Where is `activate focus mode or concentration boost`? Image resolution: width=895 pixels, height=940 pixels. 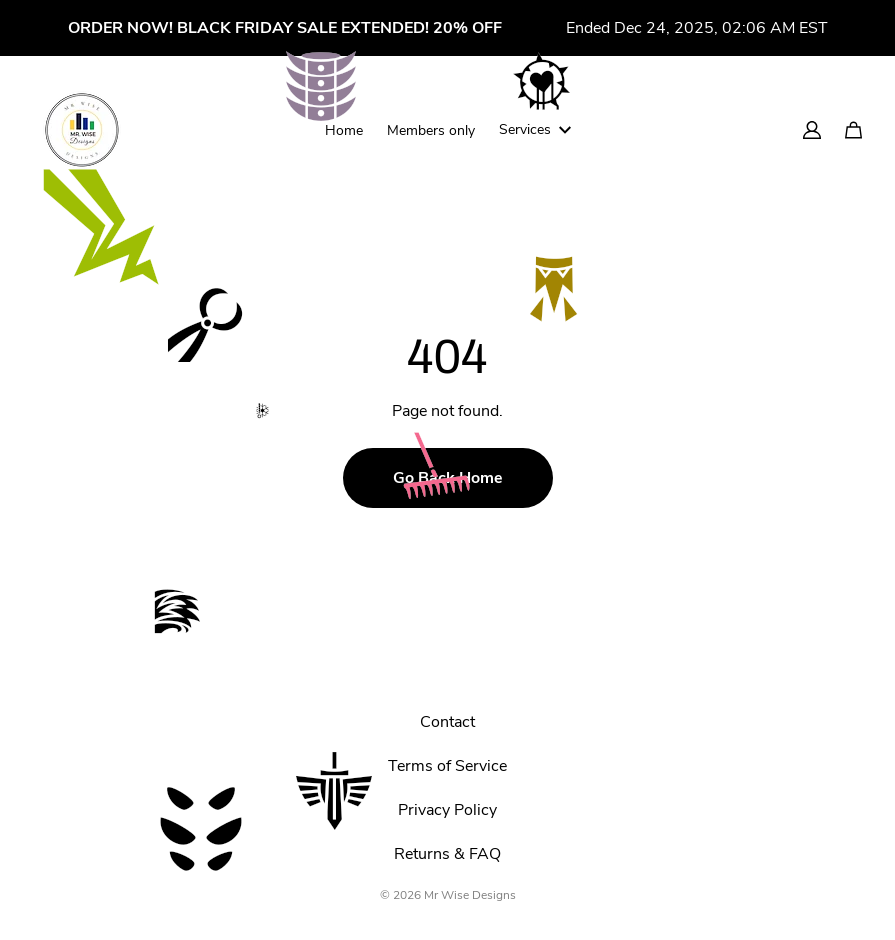
activate focus mode or concentration boost is located at coordinates (100, 226).